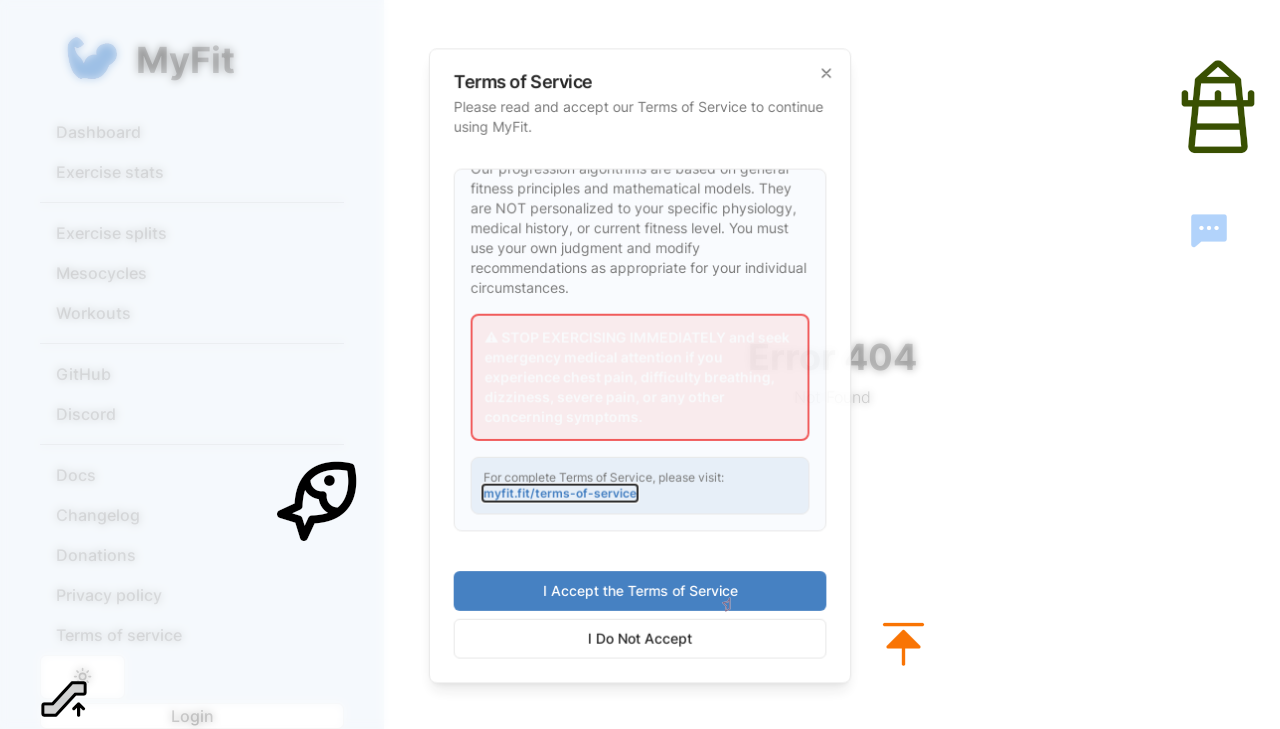 The height and width of the screenshot is (729, 1280). Describe the element at coordinates (1218, 110) in the screenshot. I see `access website accessibility or performance insights` at that location.